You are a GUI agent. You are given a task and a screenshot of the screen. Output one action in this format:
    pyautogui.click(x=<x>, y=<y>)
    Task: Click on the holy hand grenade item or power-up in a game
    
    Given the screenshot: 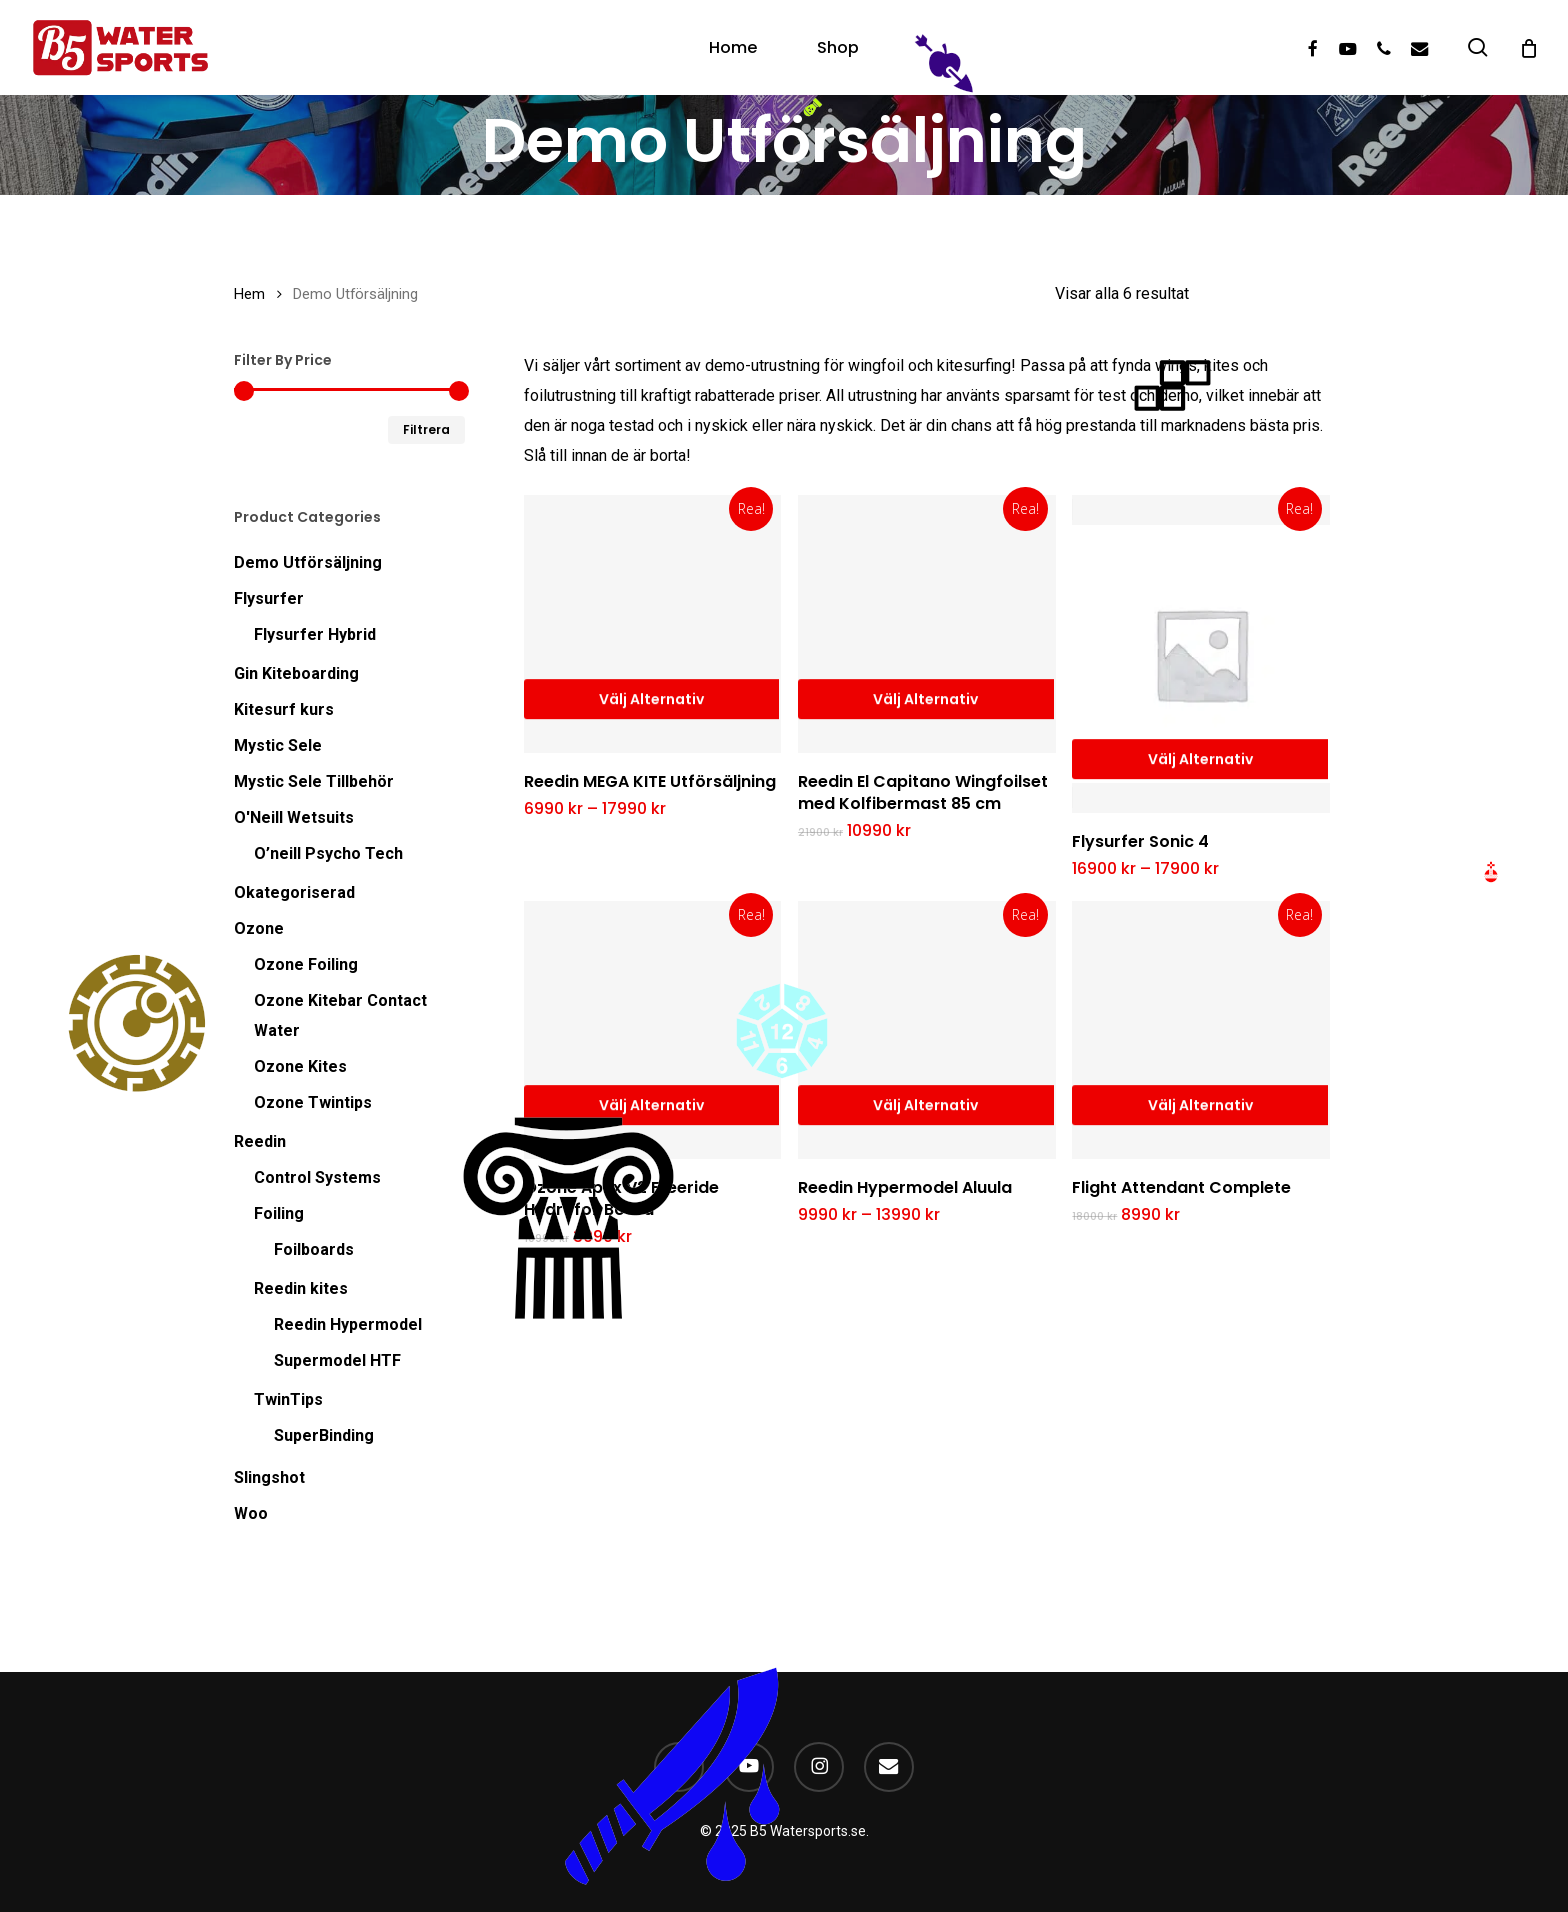 What is the action you would take?
    pyautogui.click(x=1491, y=872)
    